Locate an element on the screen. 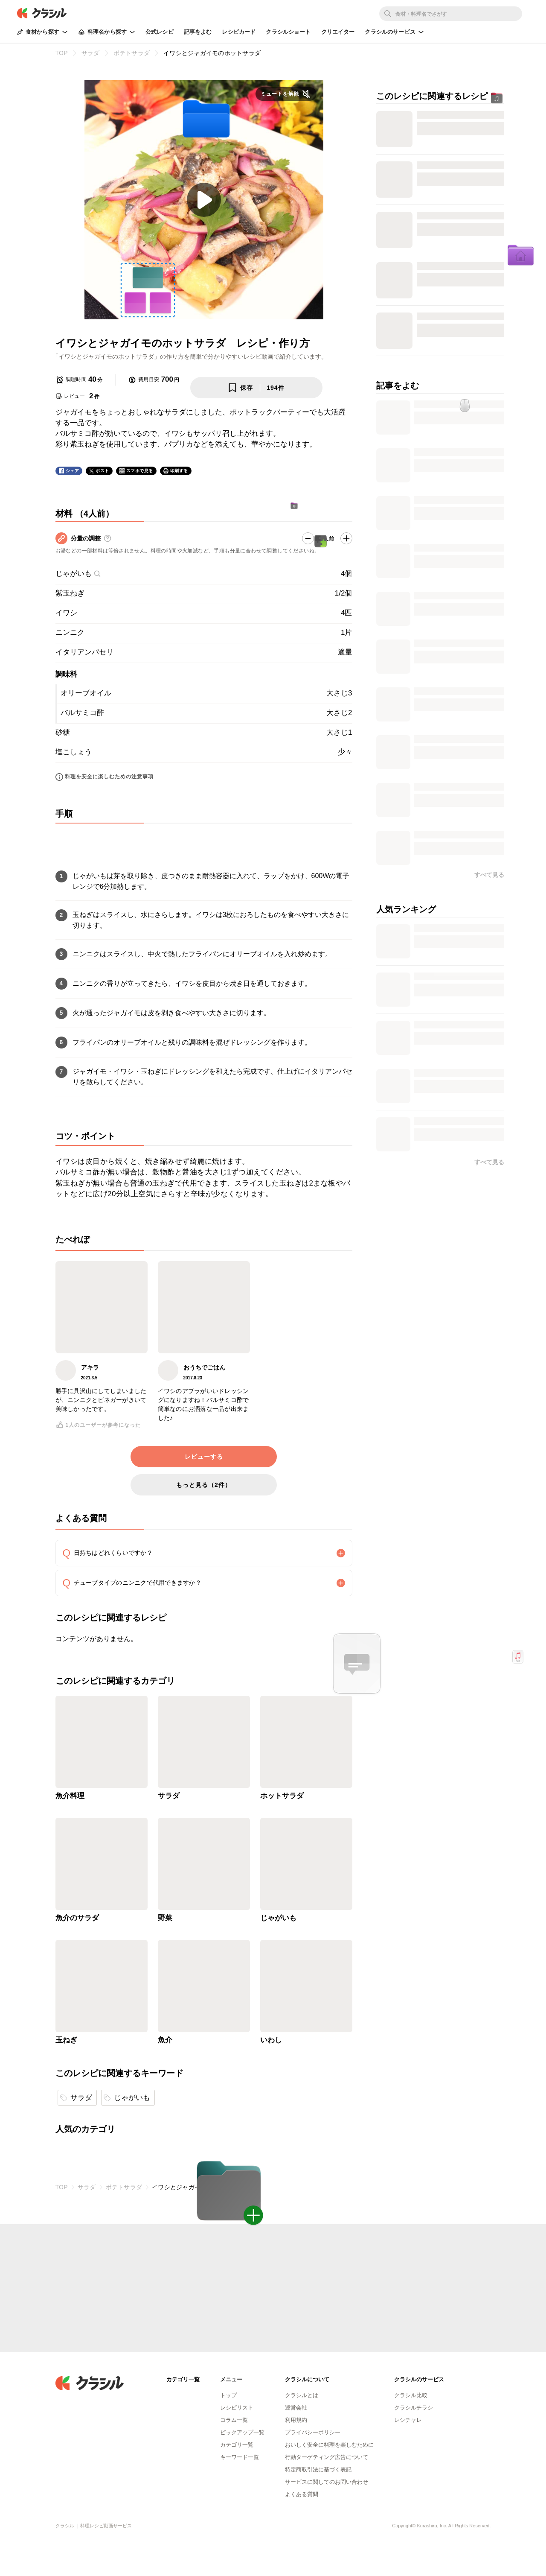  open browser extensions manager is located at coordinates (320, 541).